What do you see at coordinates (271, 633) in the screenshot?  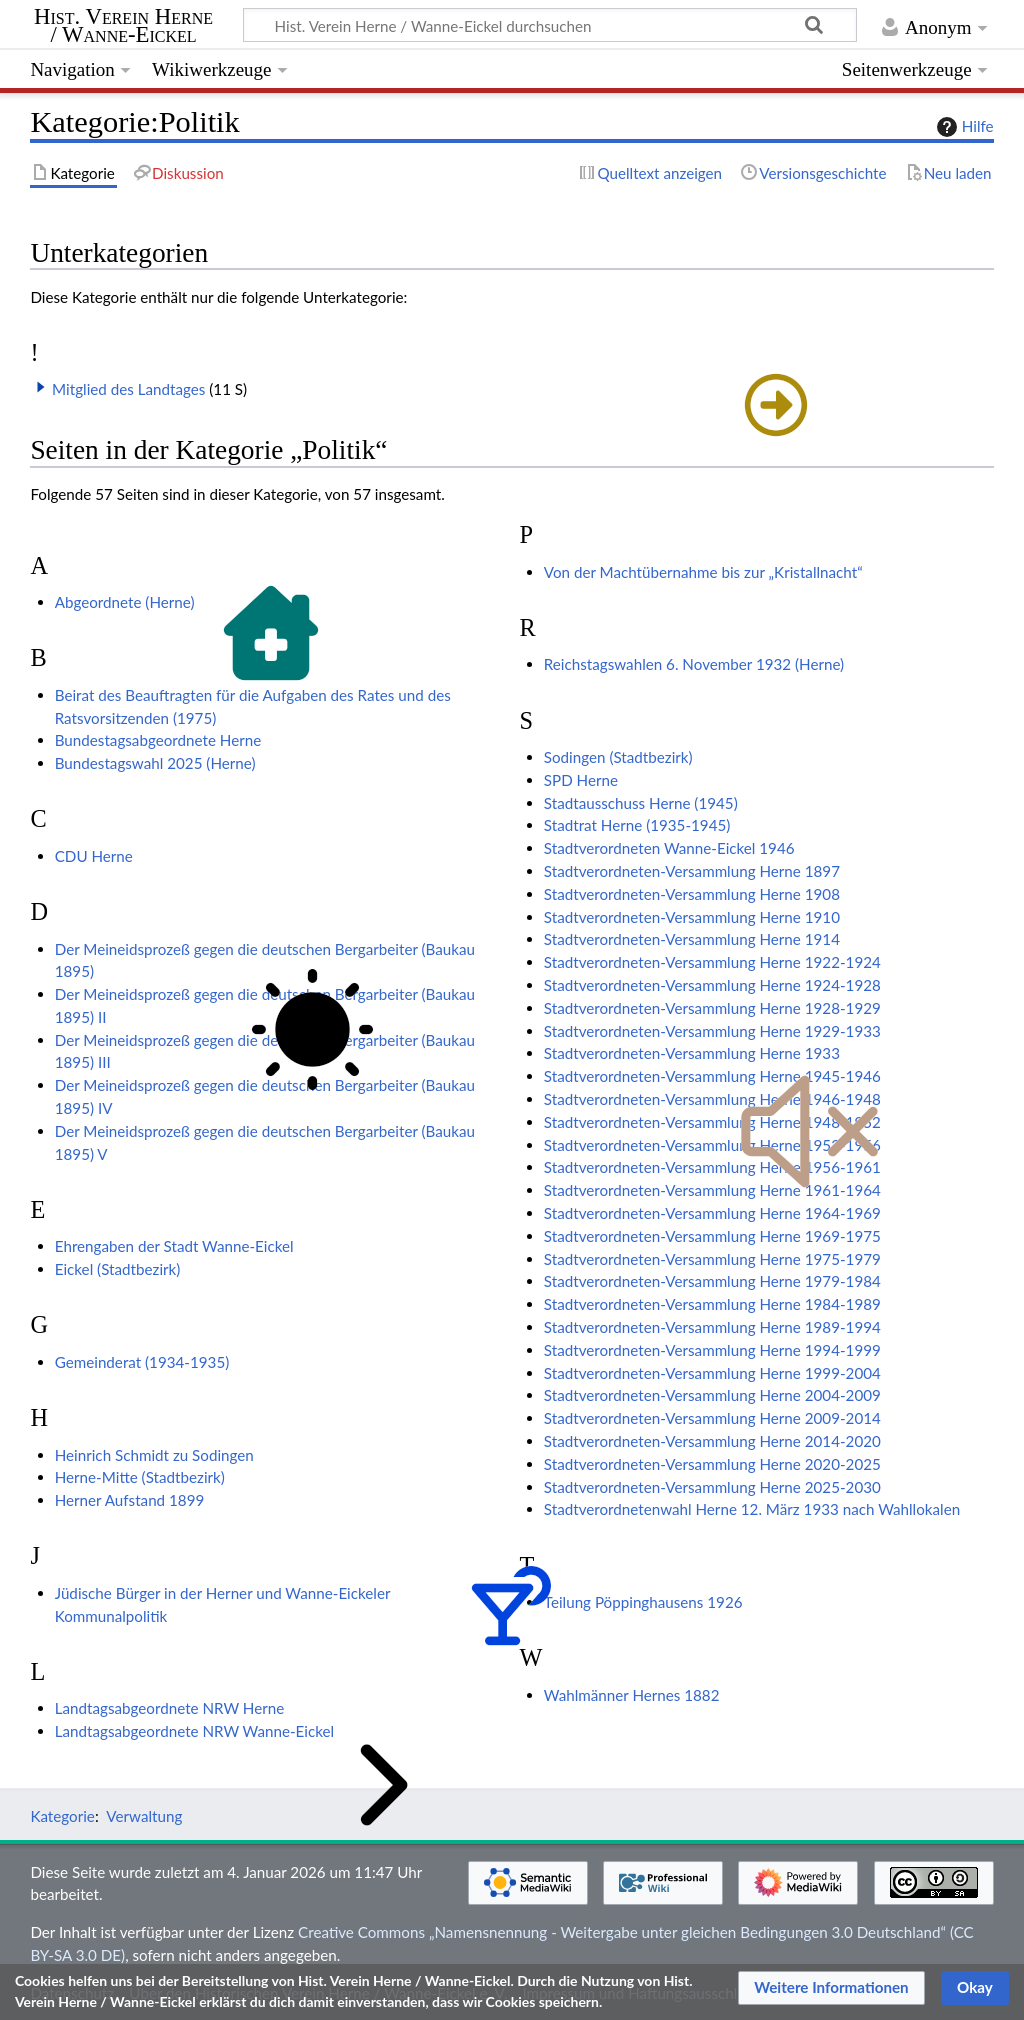 I see `access medical or healthcare services` at bounding box center [271, 633].